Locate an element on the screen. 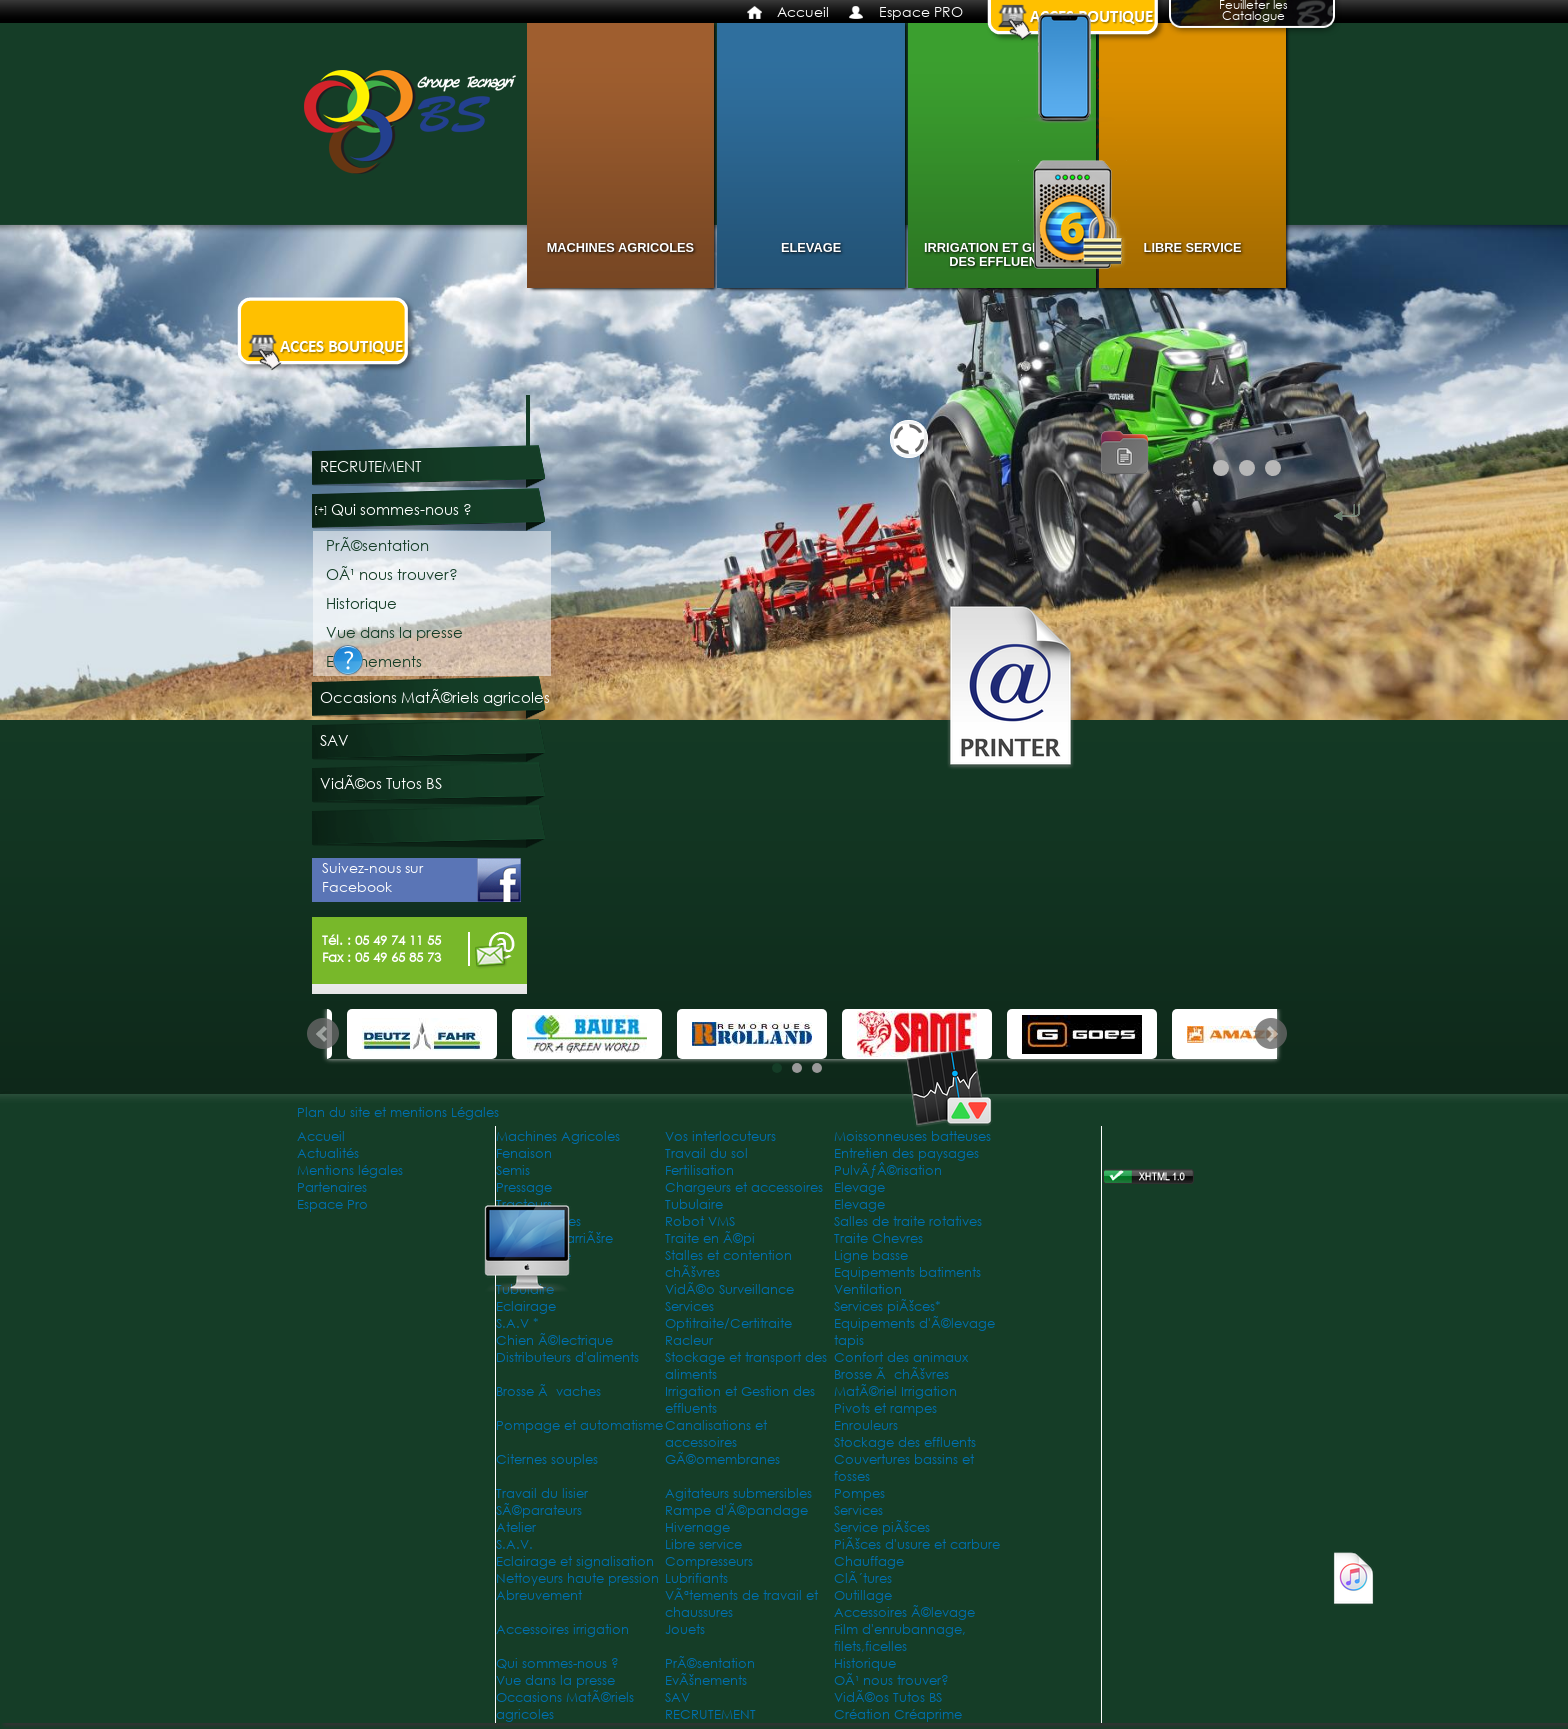 This screenshot has width=1568, height=1729. access stocks preferences or settings is located at coordinates (948, 1086).